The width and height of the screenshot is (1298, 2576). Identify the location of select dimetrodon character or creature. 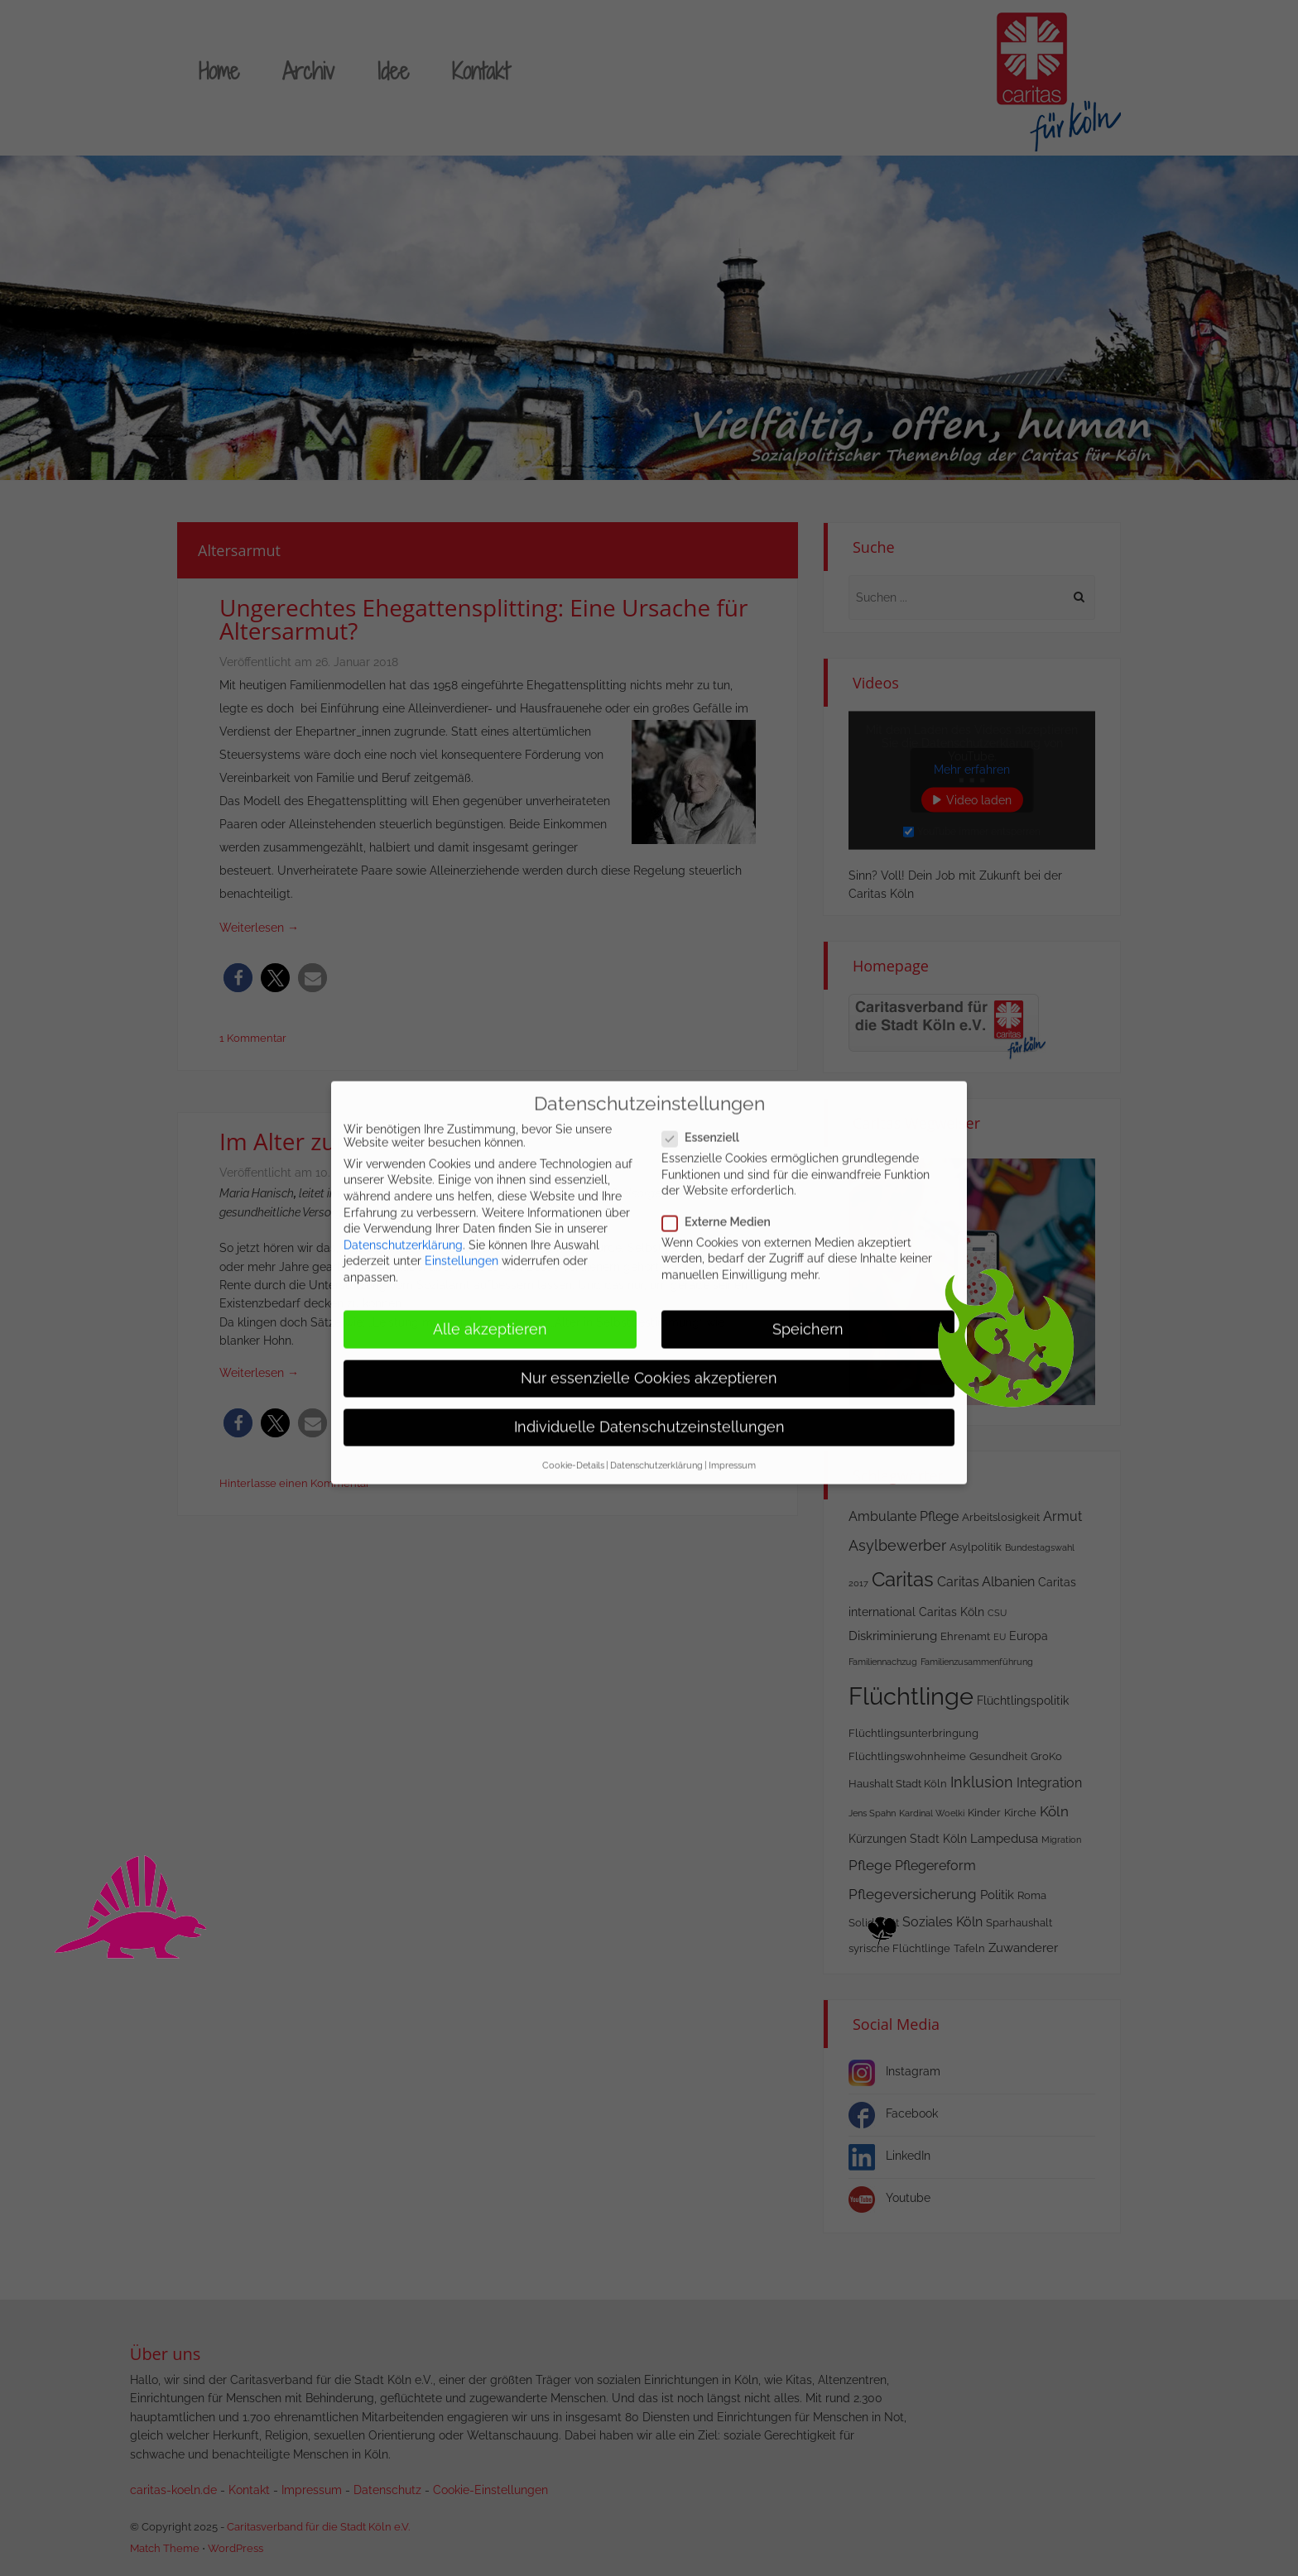
(130, 1907).